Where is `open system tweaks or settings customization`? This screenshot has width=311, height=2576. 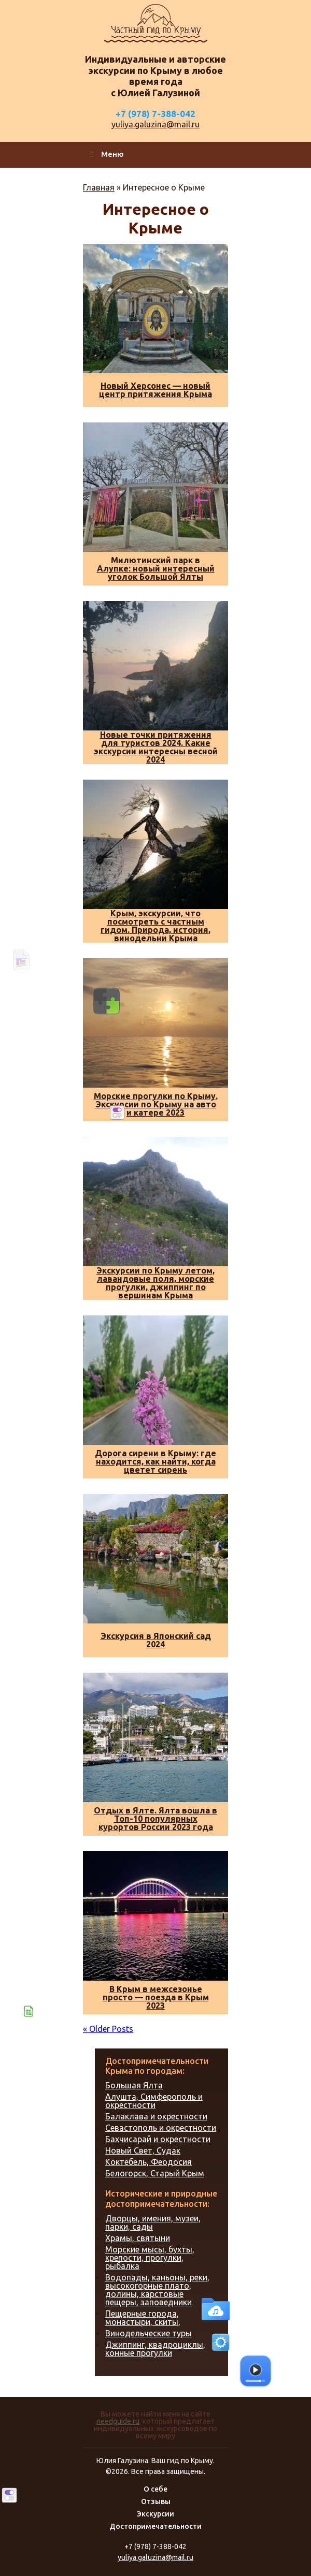 open system tweaks or settings customization is located at coordinates (117, 1113).